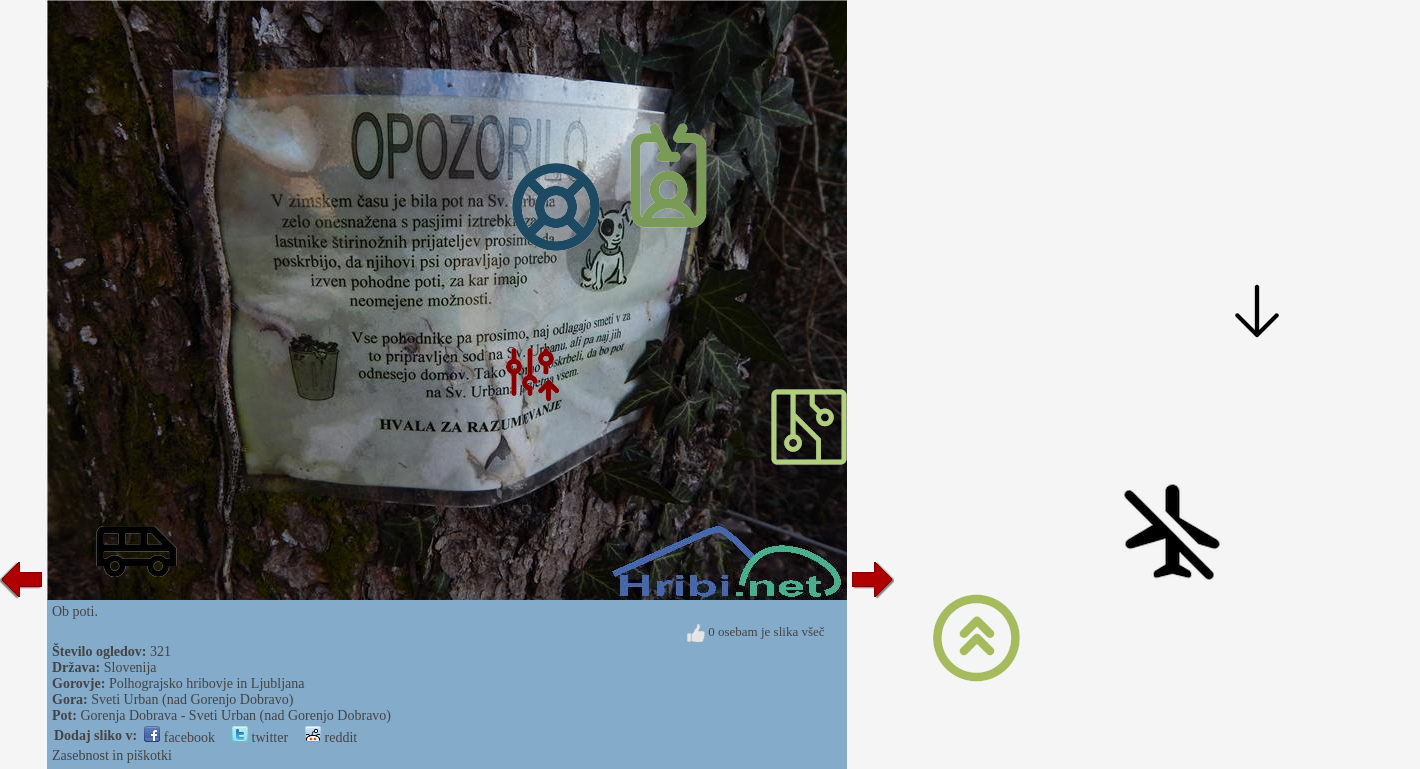  I want to click on access hardware or circuit settings, so click(809, 427).